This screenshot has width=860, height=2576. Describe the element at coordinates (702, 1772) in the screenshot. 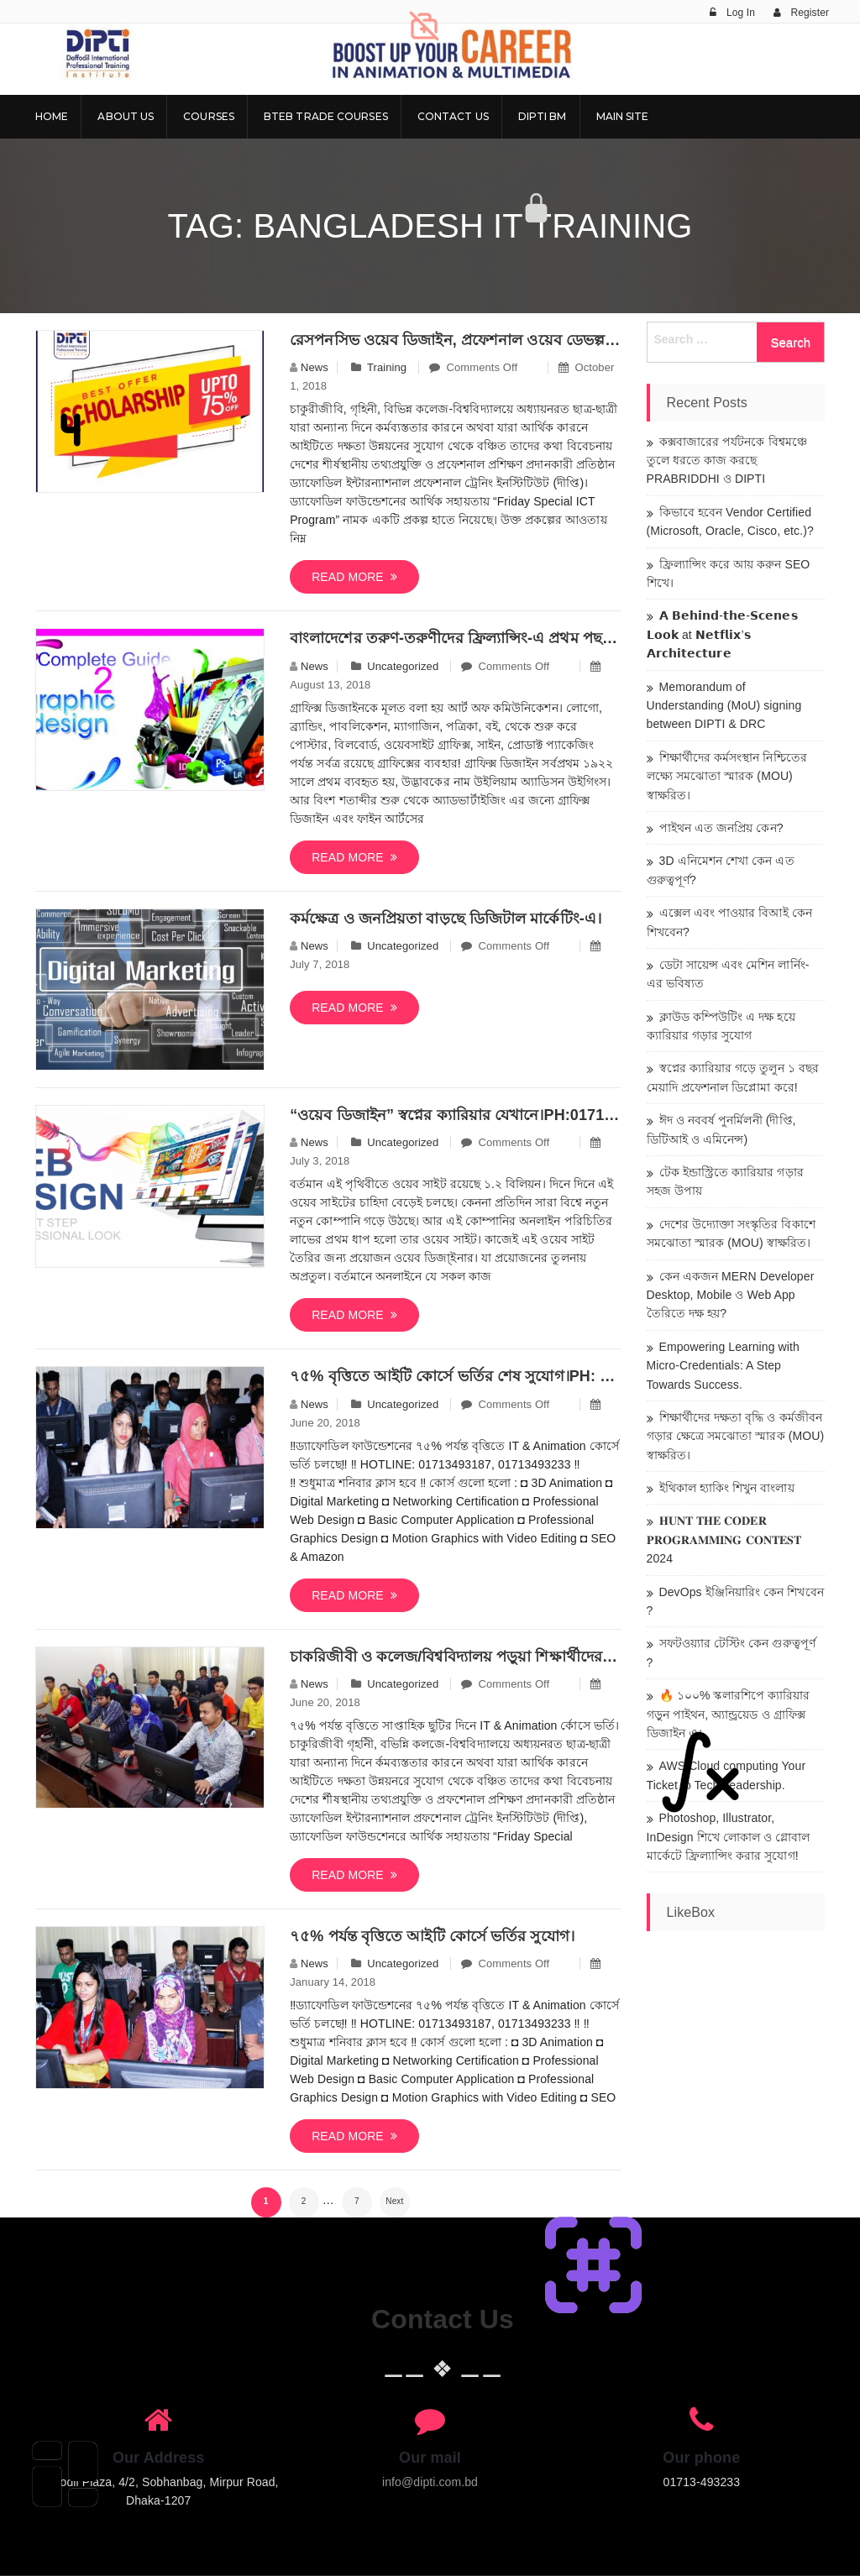

I see `remove or clear an integral calculation` at that location.